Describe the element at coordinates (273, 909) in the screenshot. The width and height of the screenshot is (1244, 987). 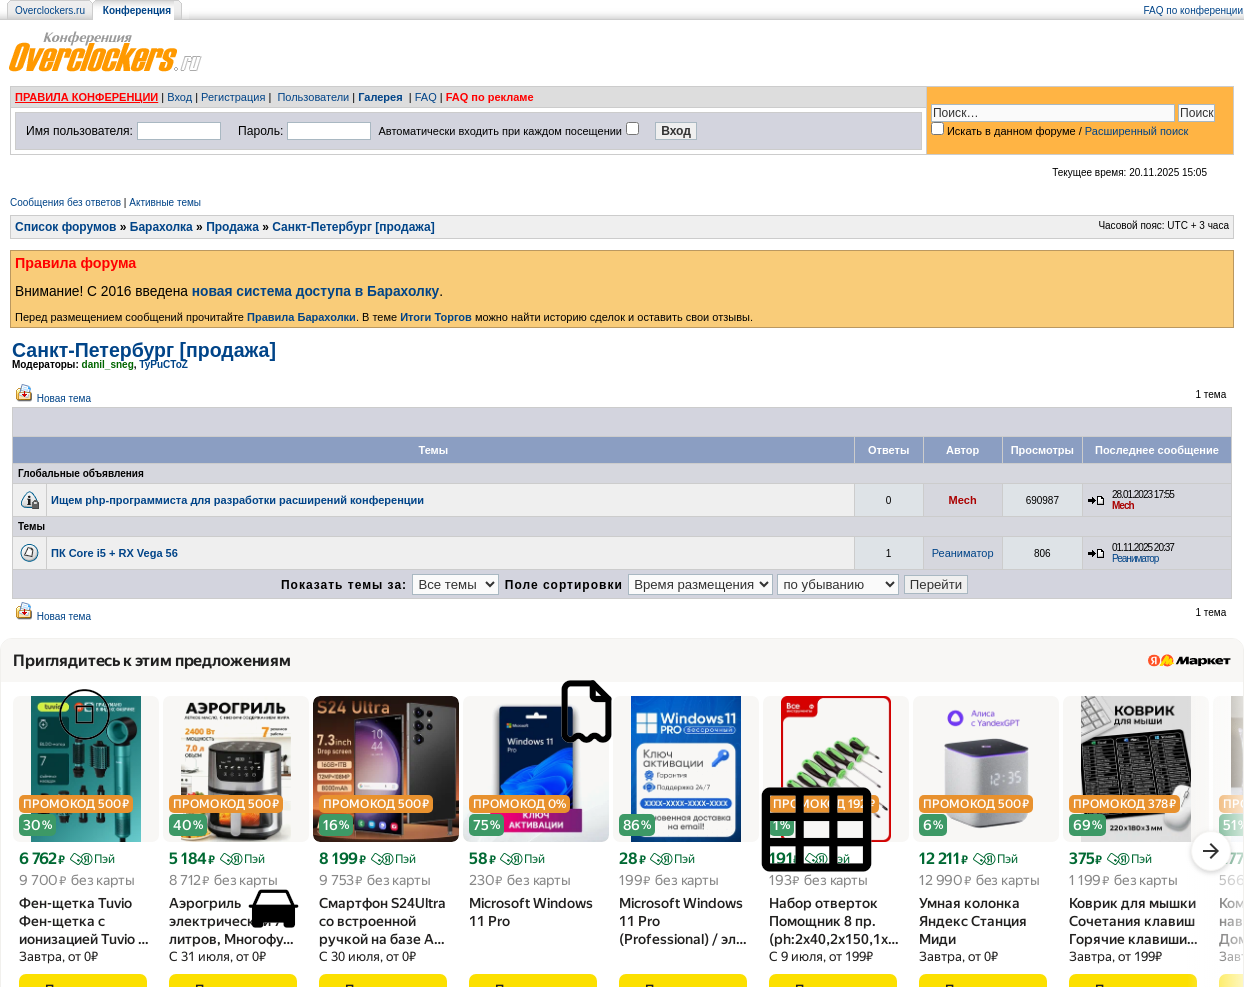
I see `access vehicle or car-related settings` at that location.